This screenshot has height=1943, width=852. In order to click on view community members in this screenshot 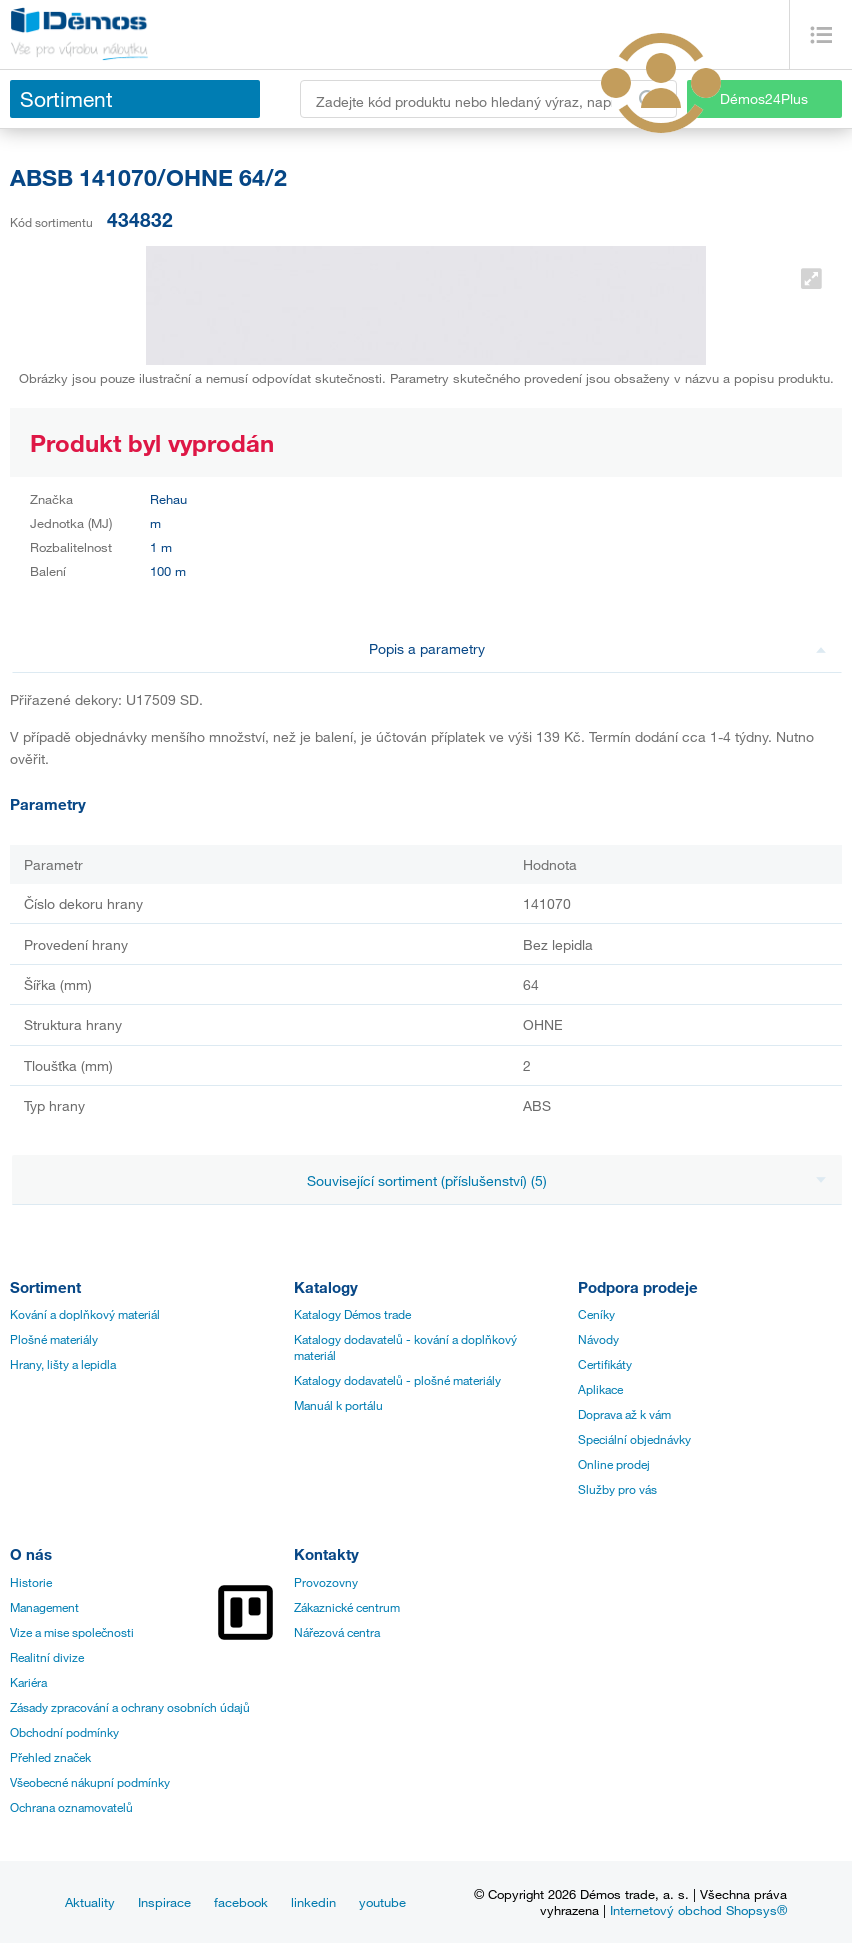, I will do `click(661, 83)`.